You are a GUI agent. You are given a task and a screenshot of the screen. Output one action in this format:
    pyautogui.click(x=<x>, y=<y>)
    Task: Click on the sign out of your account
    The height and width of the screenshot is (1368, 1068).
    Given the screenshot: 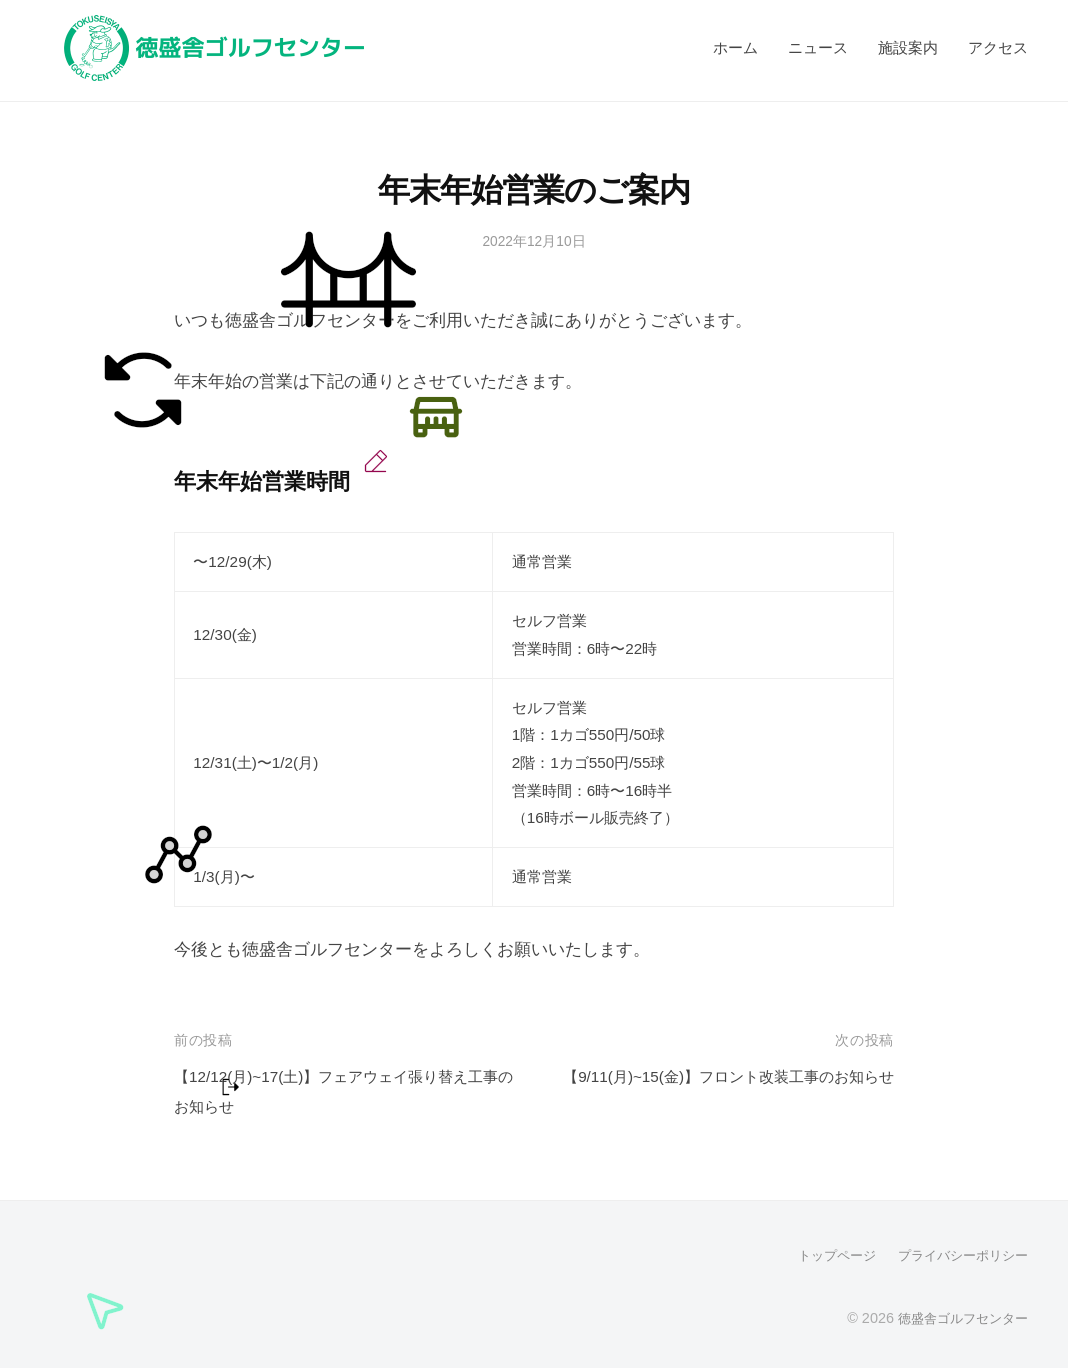 What is the action you would take?
    pyautogui.click(x=230, y=1087)
    